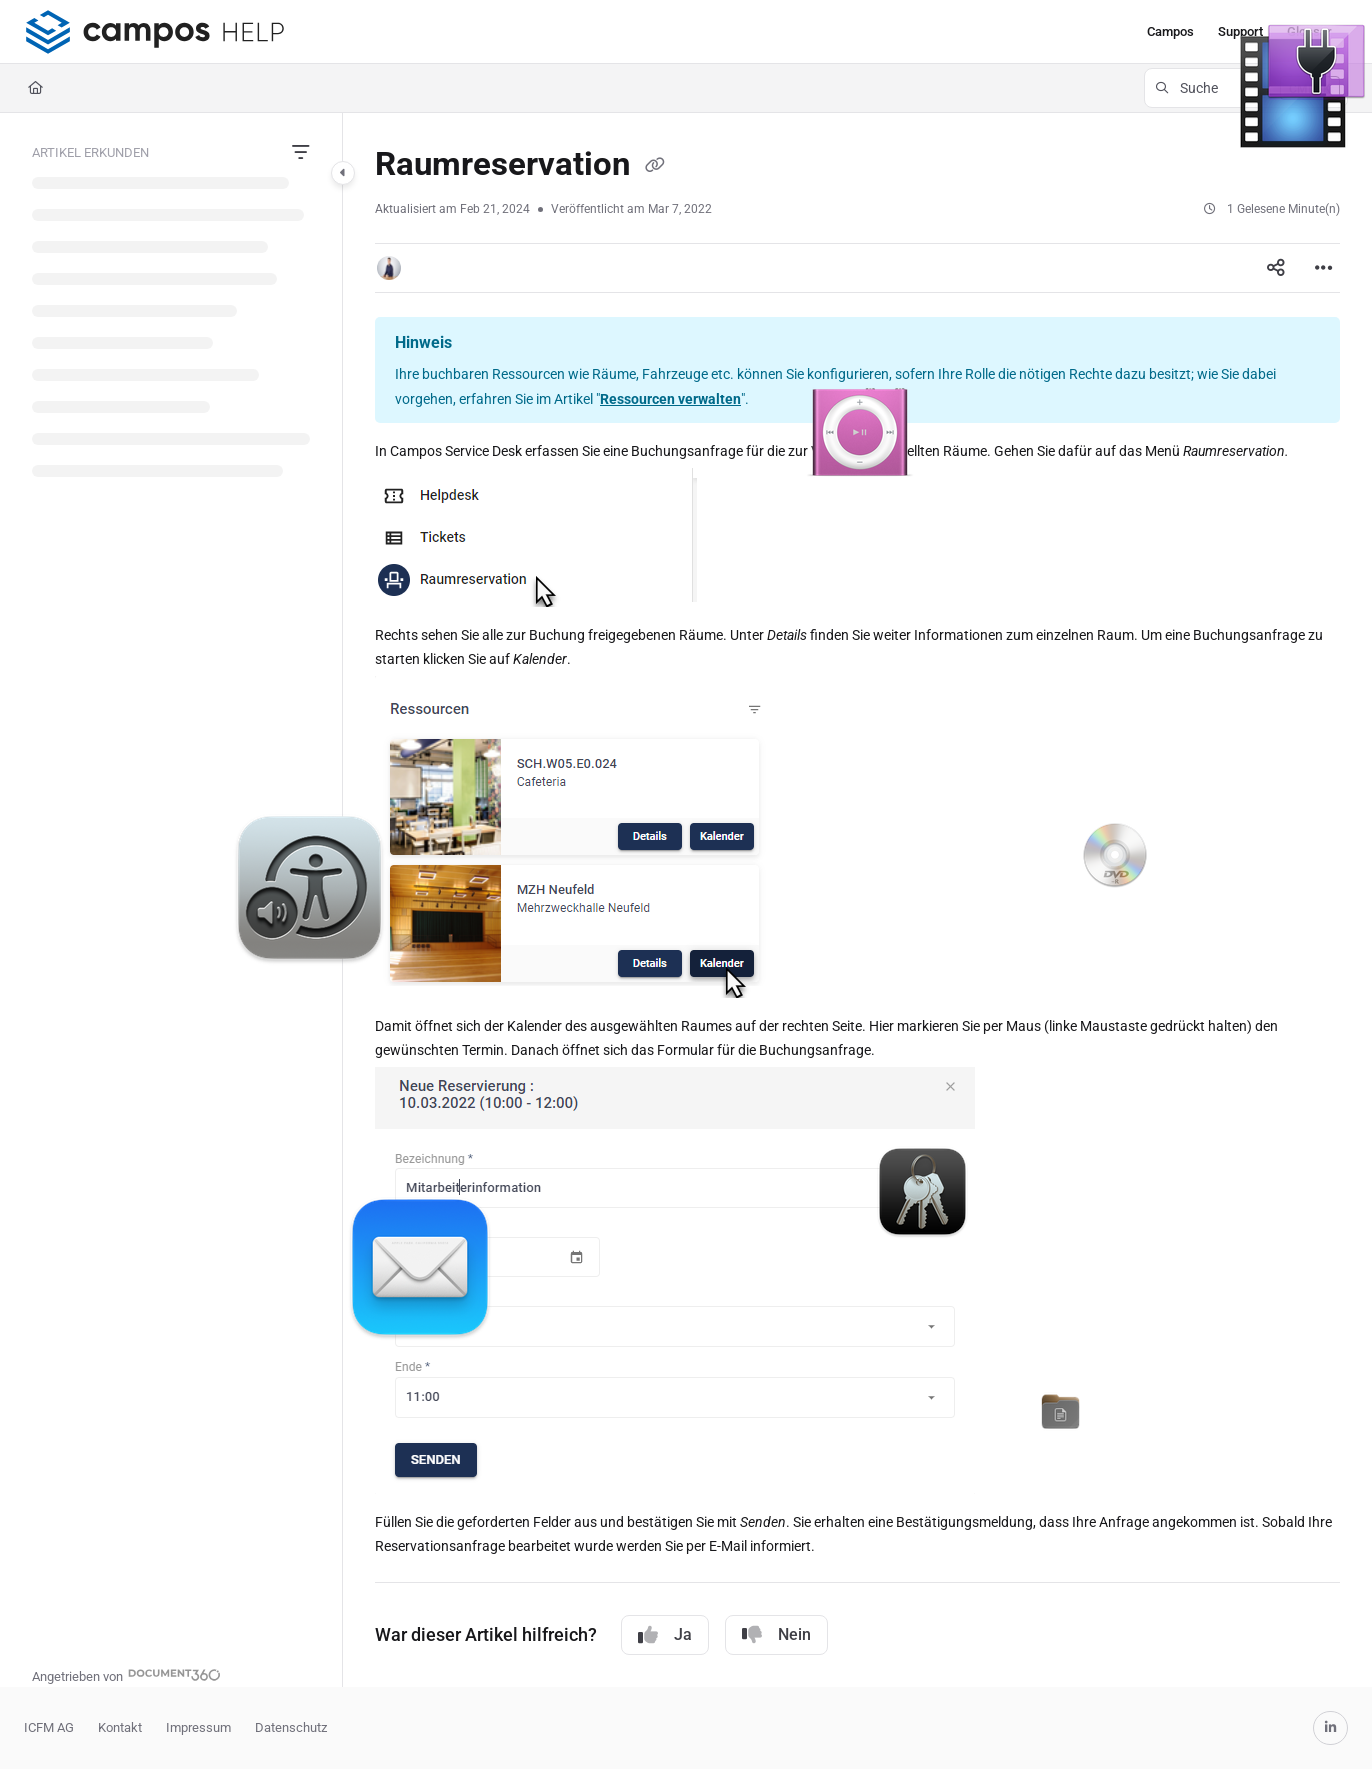  Describe the element at coordinates (1302, 85) in the screenshot. I see `access third-party video filters or plugins` at that location.